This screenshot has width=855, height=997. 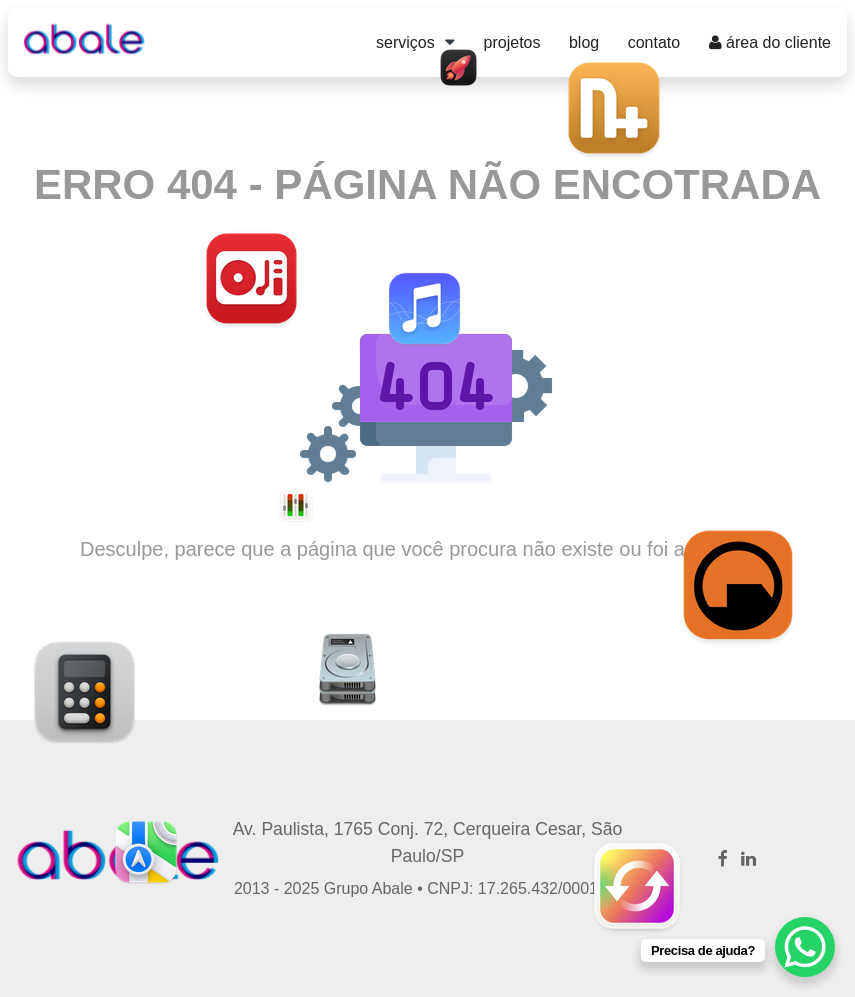 What do you see at coordinates (614, 108) in the screenshot?
I see `open nicotine+ peer-to-peer file sharing client` at bounding box center [614, 108].